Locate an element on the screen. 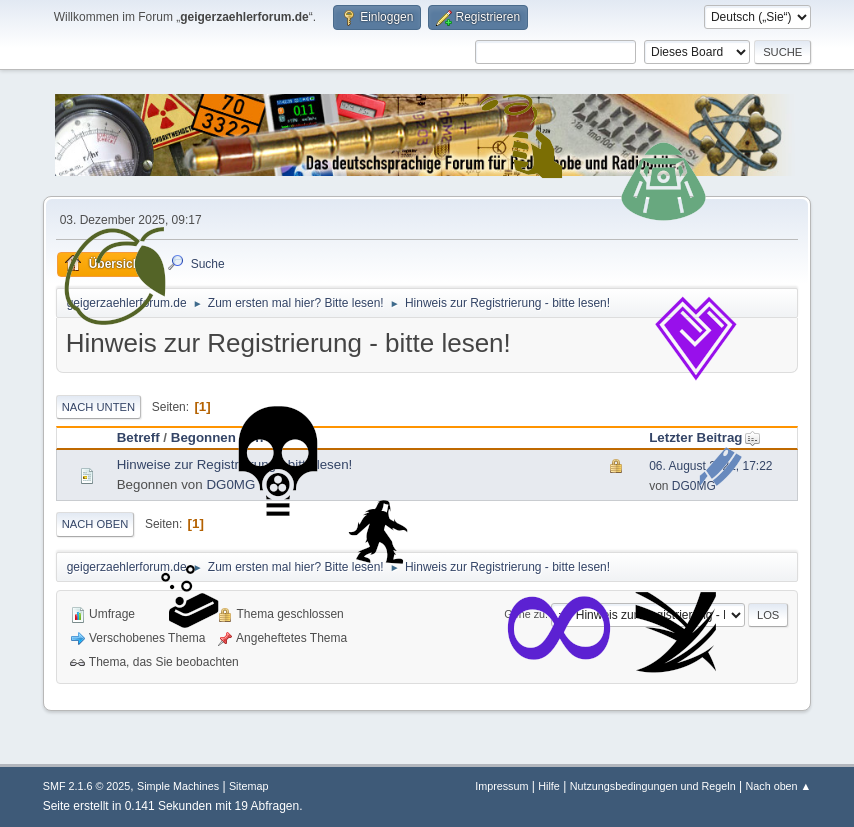  indicates cleaning or sanitization feature is located at coordinates (191, 597).